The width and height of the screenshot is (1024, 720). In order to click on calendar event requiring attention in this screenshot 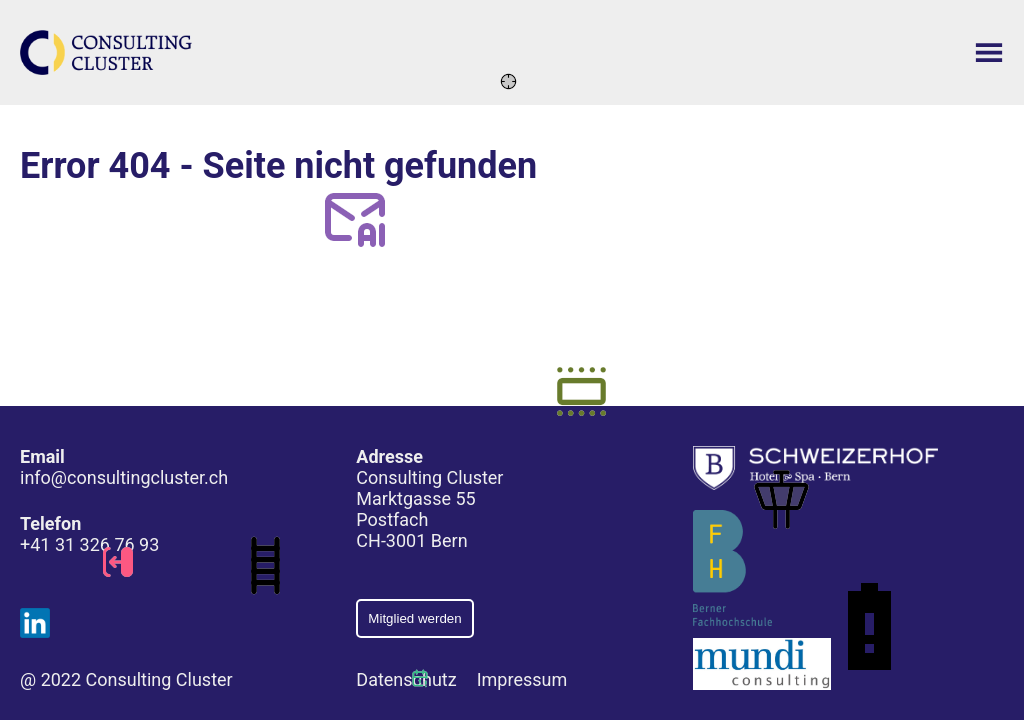, I will do `click(420, 678)`.